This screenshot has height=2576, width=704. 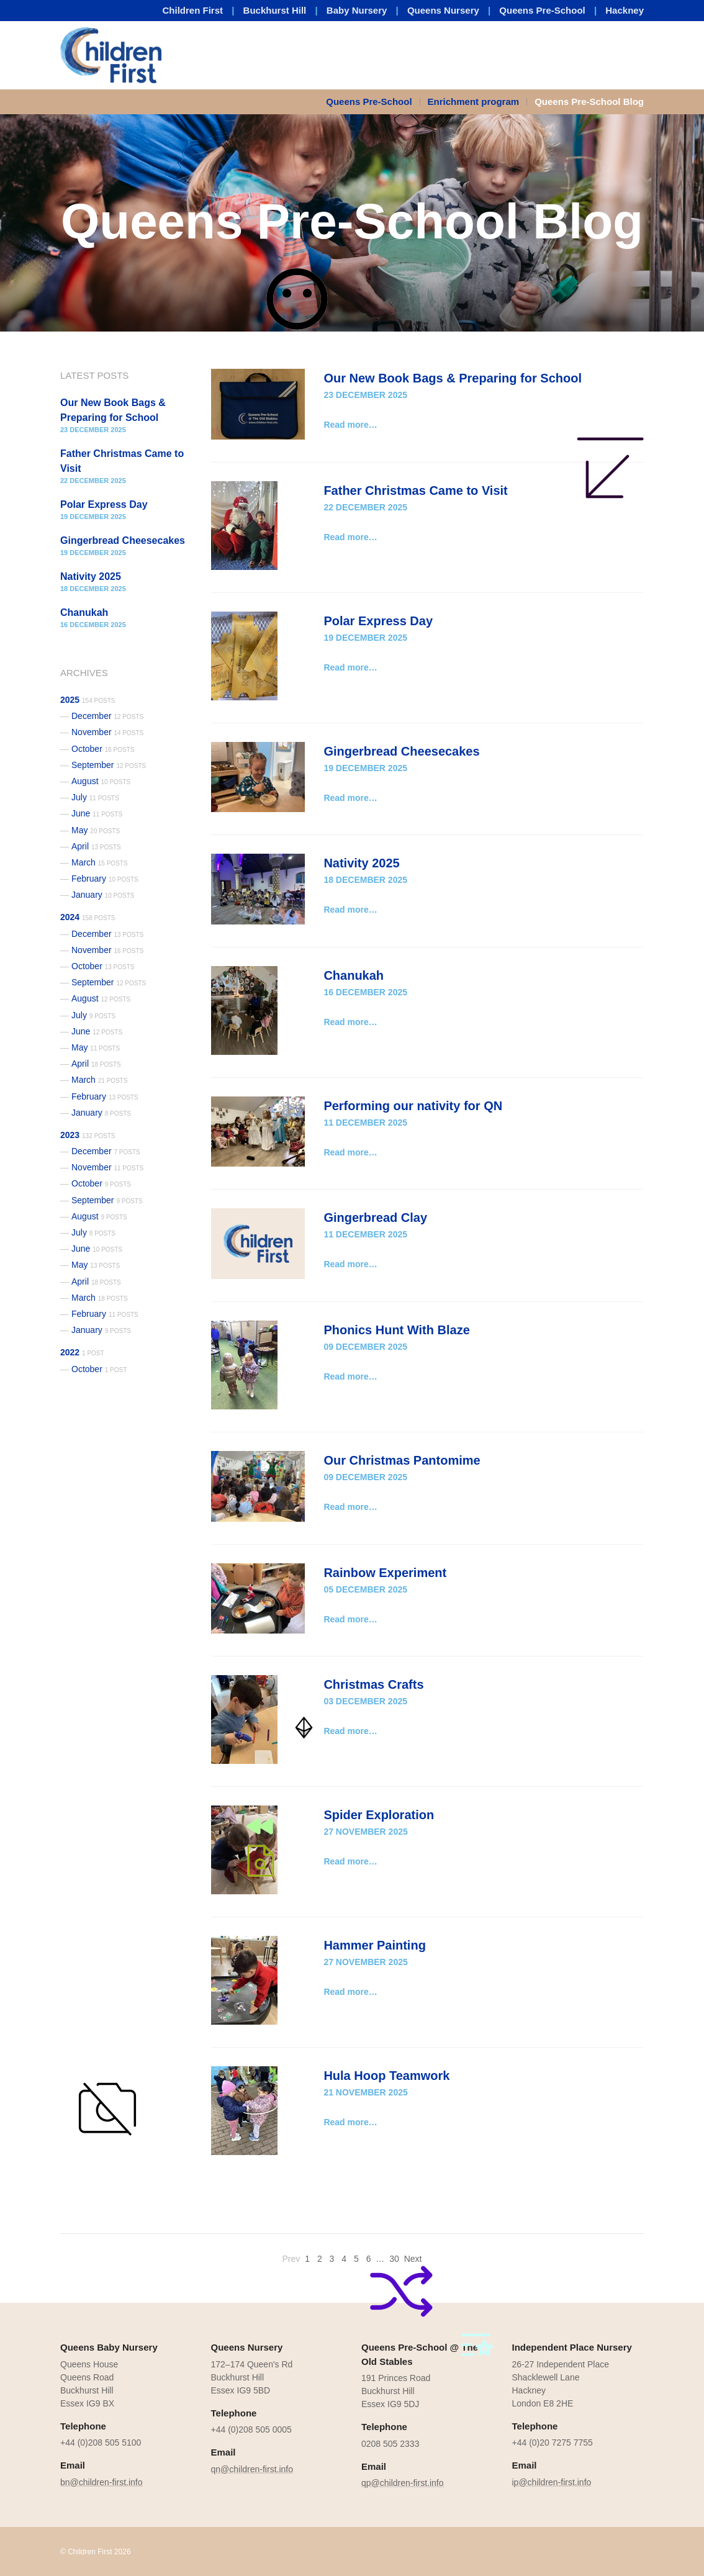 I want to click on view your favorites list, so click(x=476, y=2344).